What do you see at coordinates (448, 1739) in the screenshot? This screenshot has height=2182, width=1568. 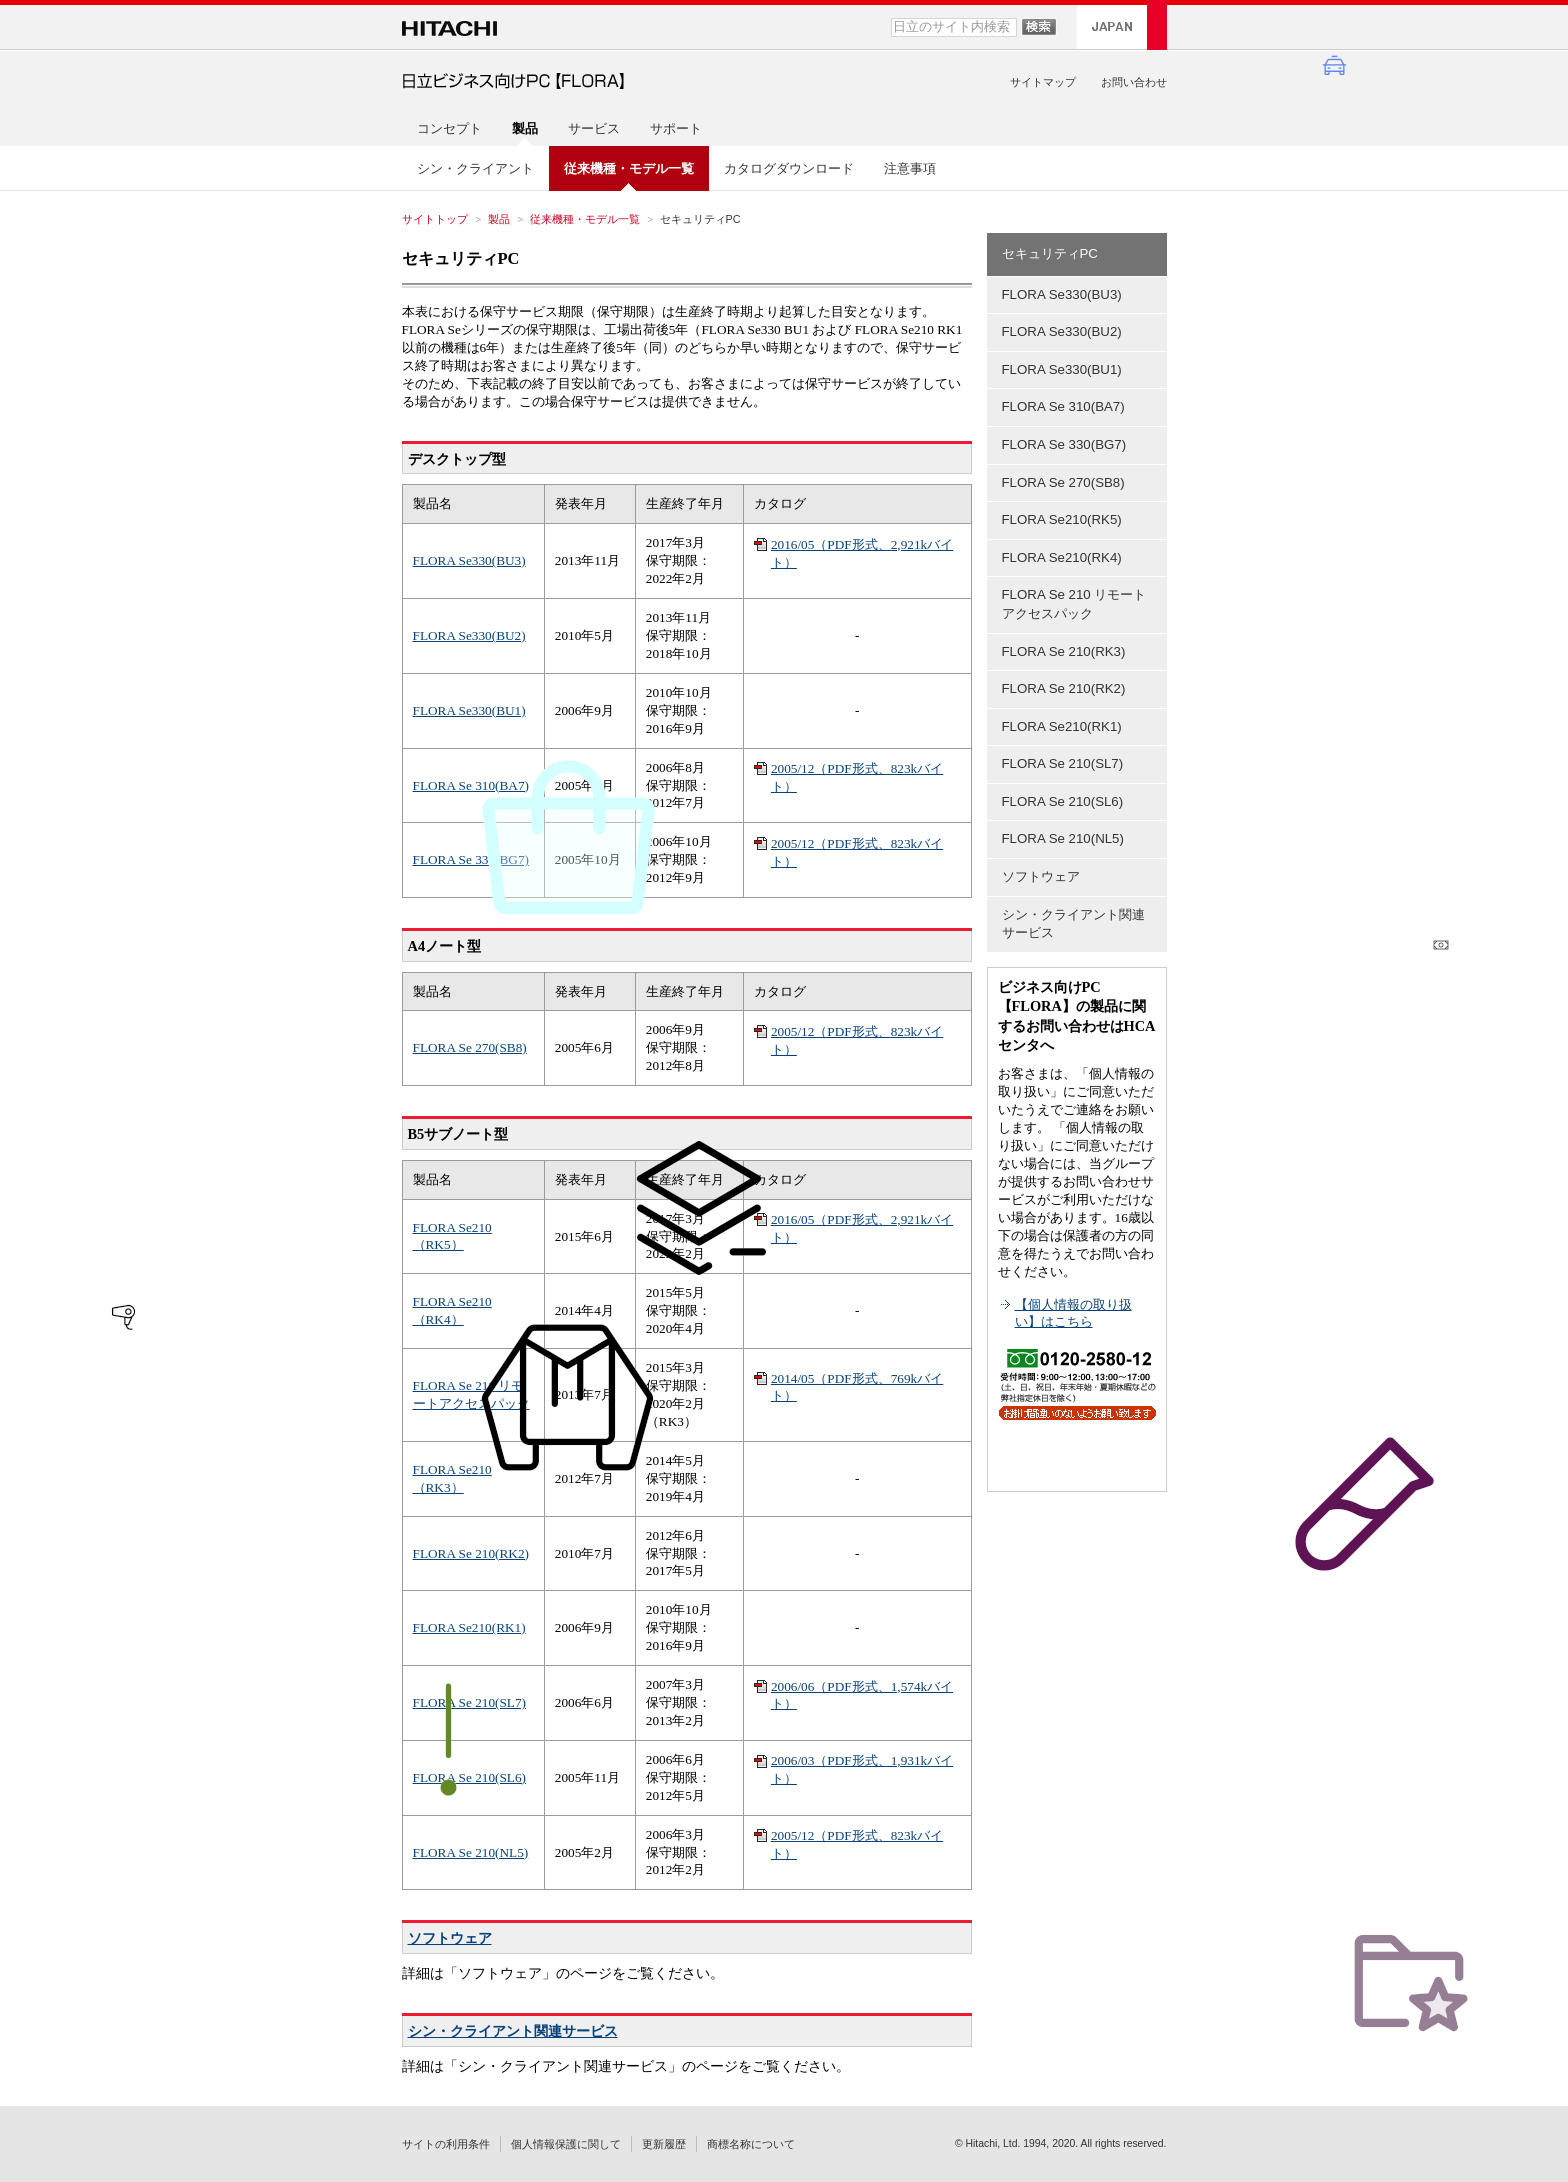 I see `indicates a warning or alert requiring attention` at bounding box center [448, 1739].